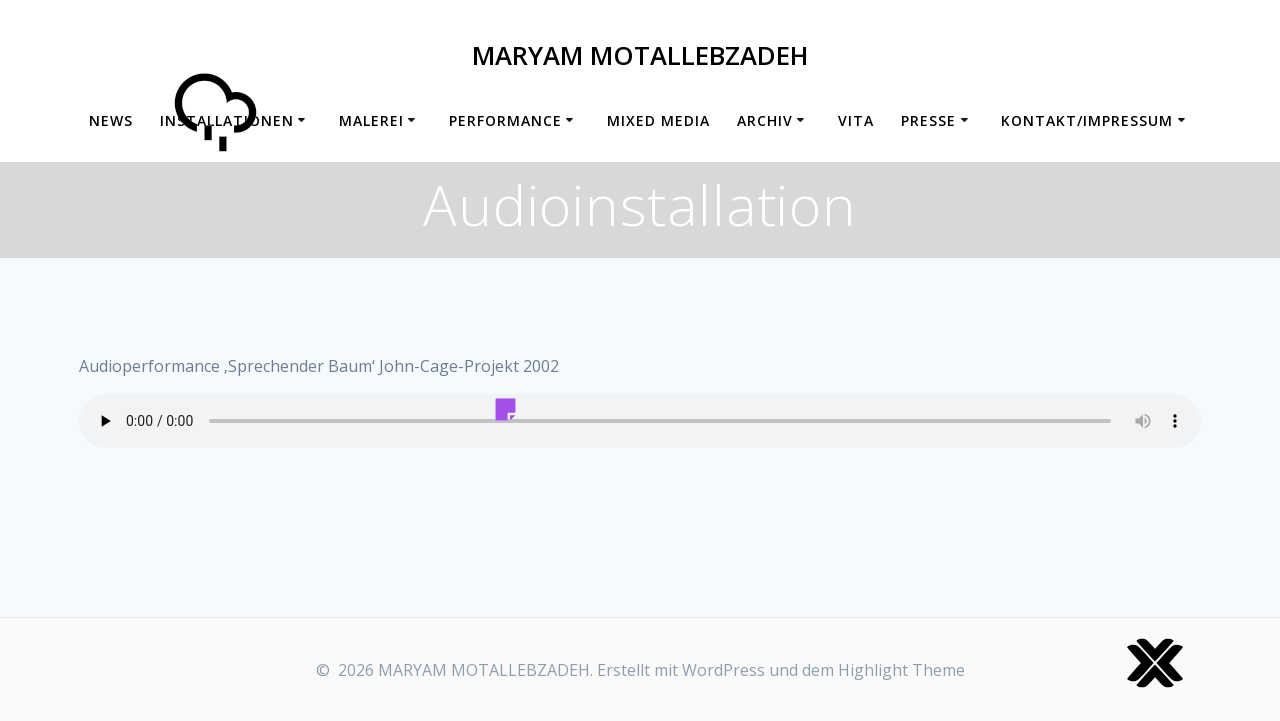 The image size is (1280, 721). Describe the element at coordinates (215, 110) in the screenshot. I see `indicates light rain or drizzle conditions` at that location.